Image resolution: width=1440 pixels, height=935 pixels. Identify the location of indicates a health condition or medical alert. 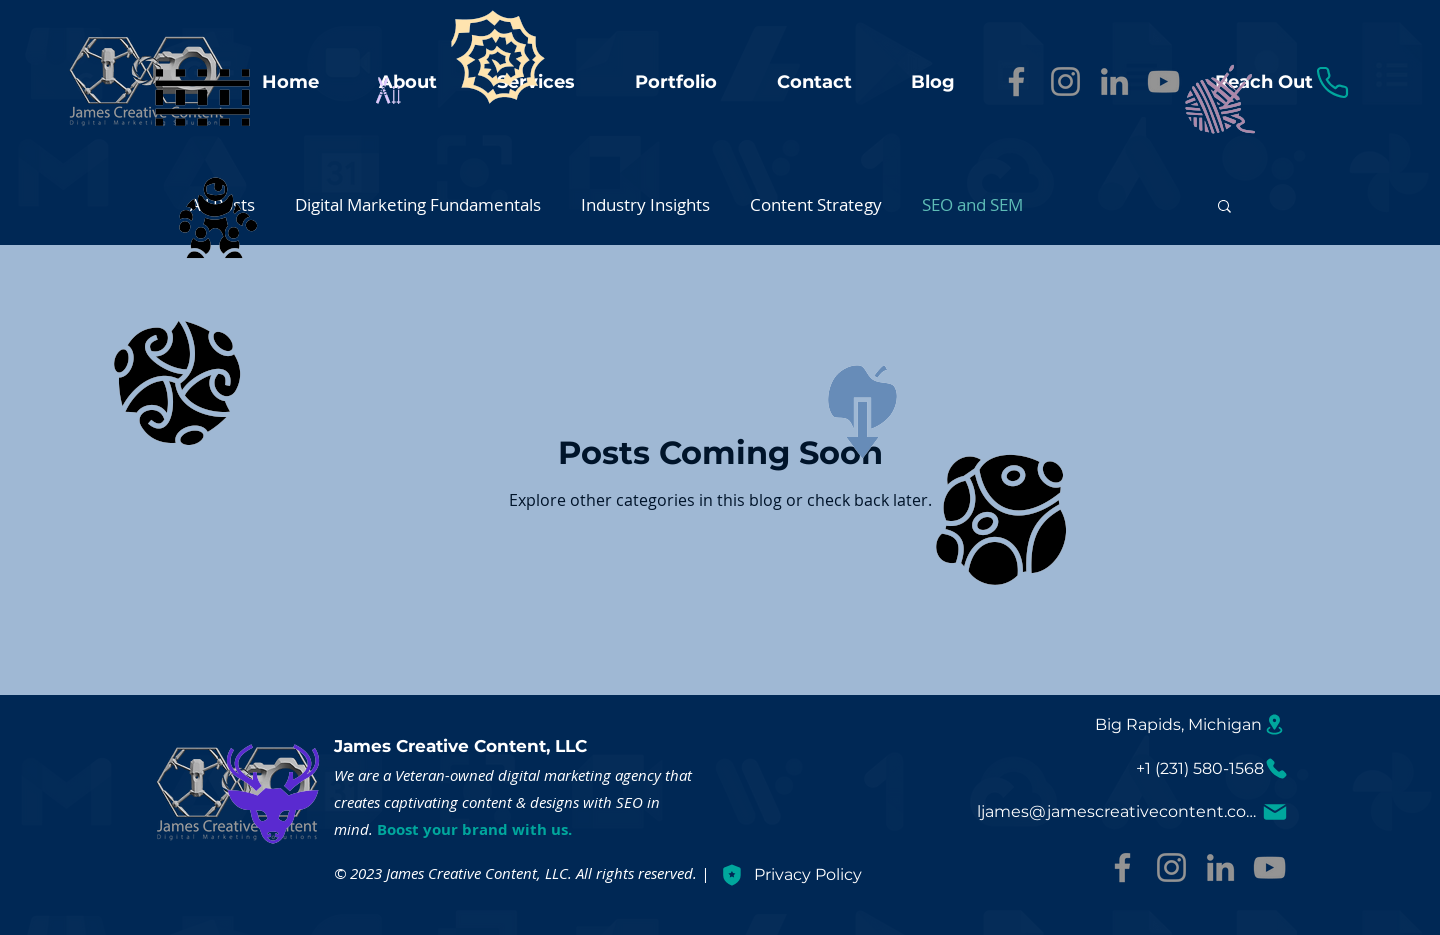
(1001, 520).